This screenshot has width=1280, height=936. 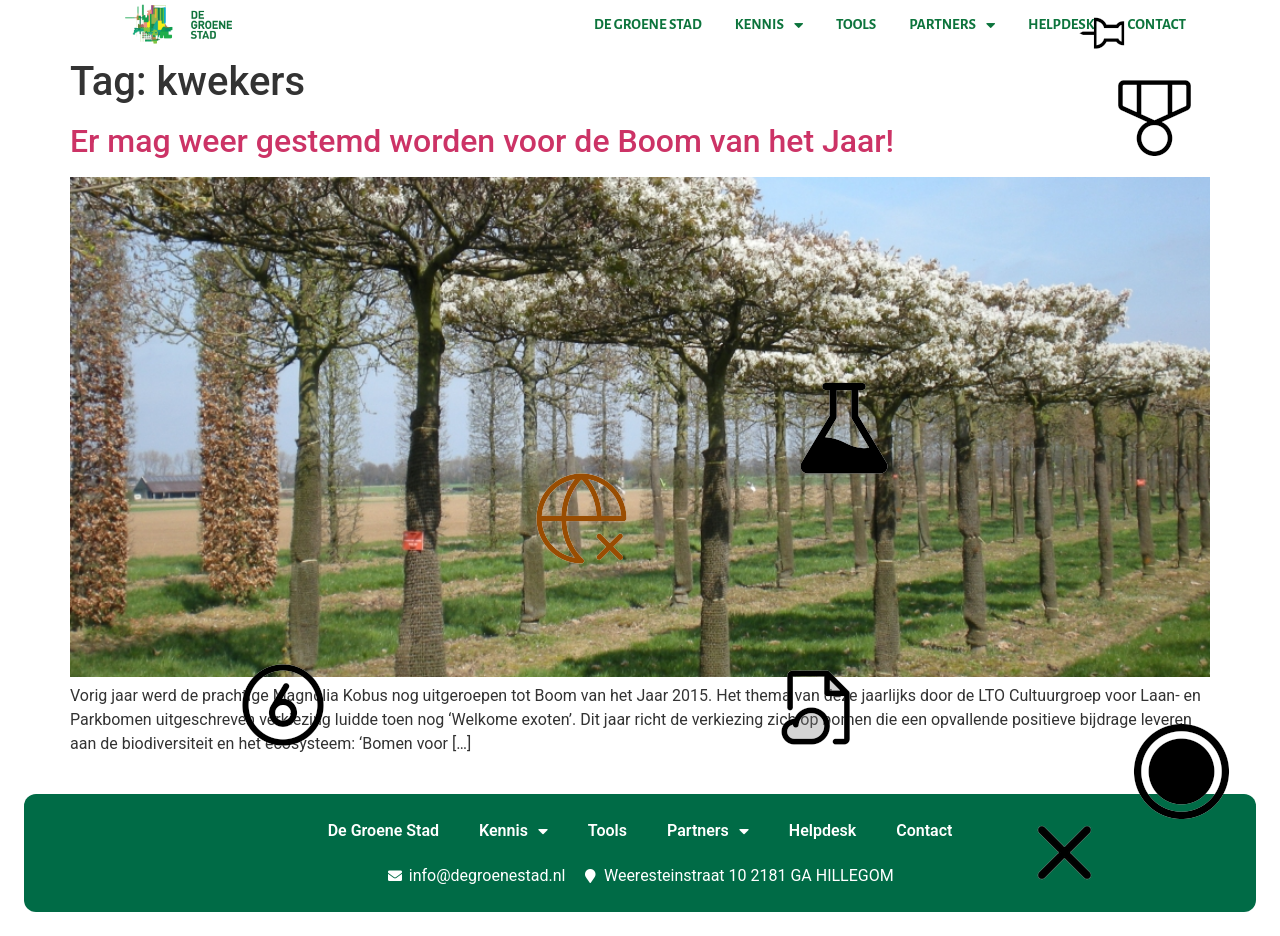 What do you see at coordinates (844, 430) in the screenshot?
I see `access laboratory or science features` at bounding box center [844, 430].